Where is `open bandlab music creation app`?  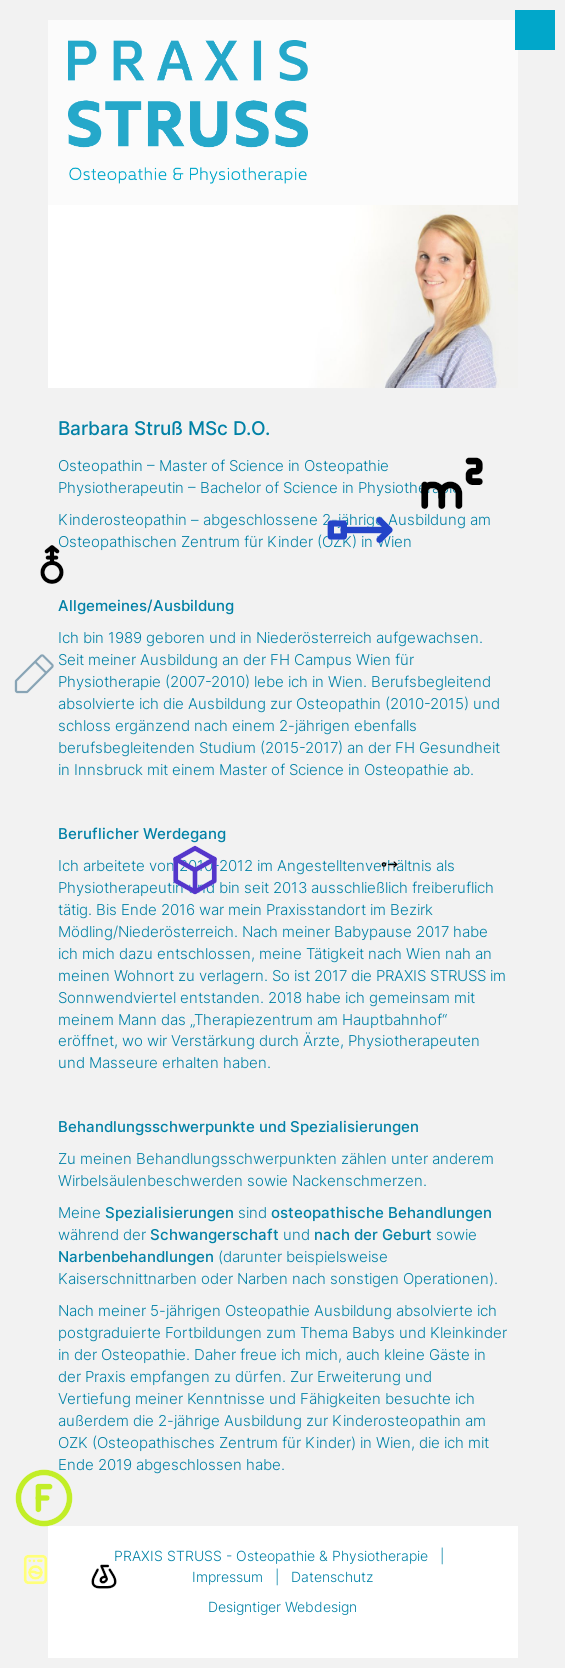 open bandlab music creation app is located at coordinates (104, 1576).